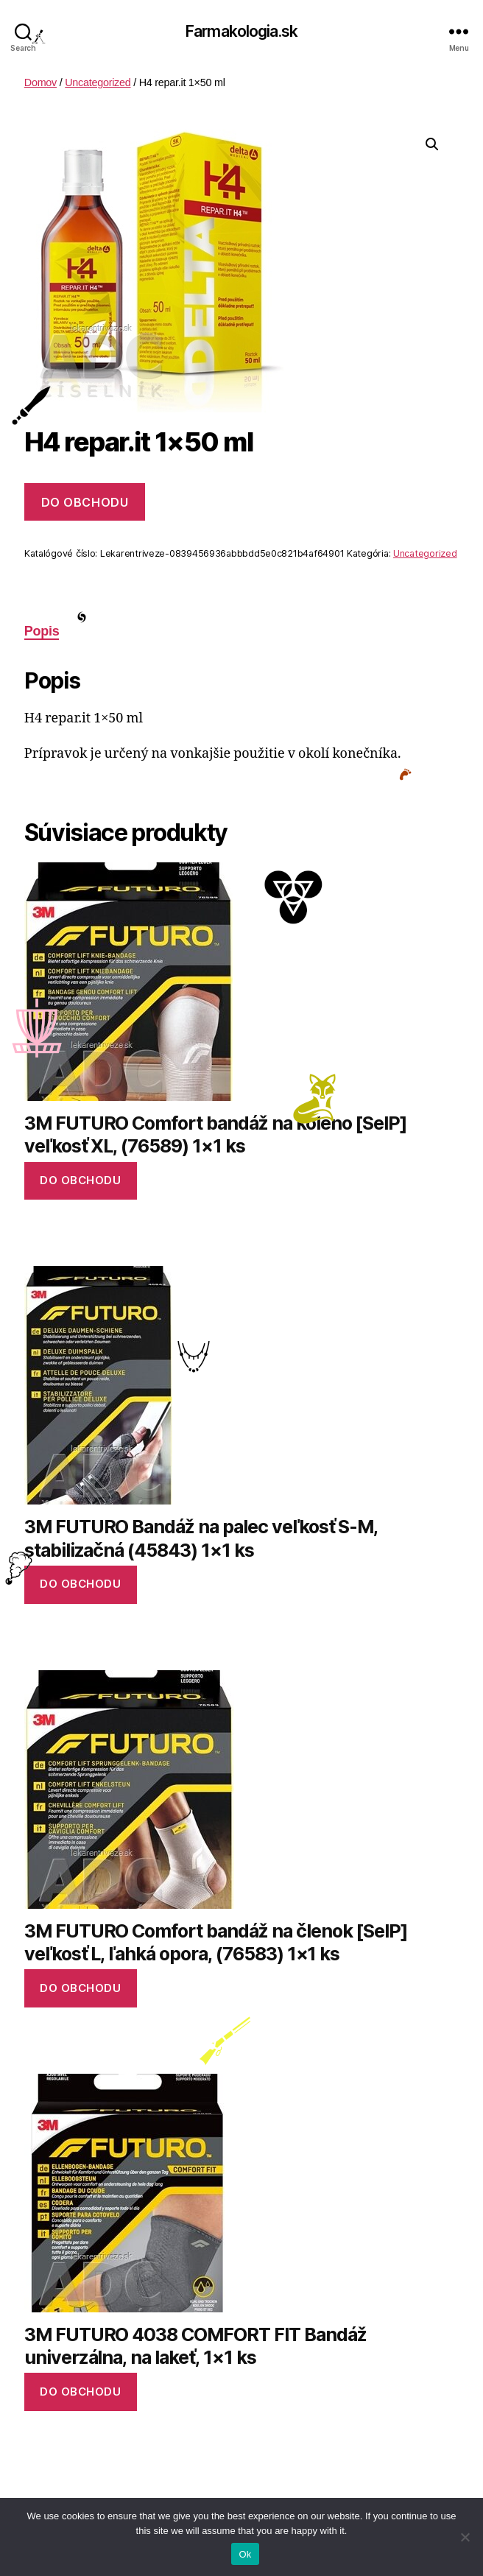 The width and height of the screenshot is (483, 2576). What do you see at coordinates (225, 2041) in the screenshot?
I see `select rifle weapon in game inventory` at bounding box center [225, 2041].